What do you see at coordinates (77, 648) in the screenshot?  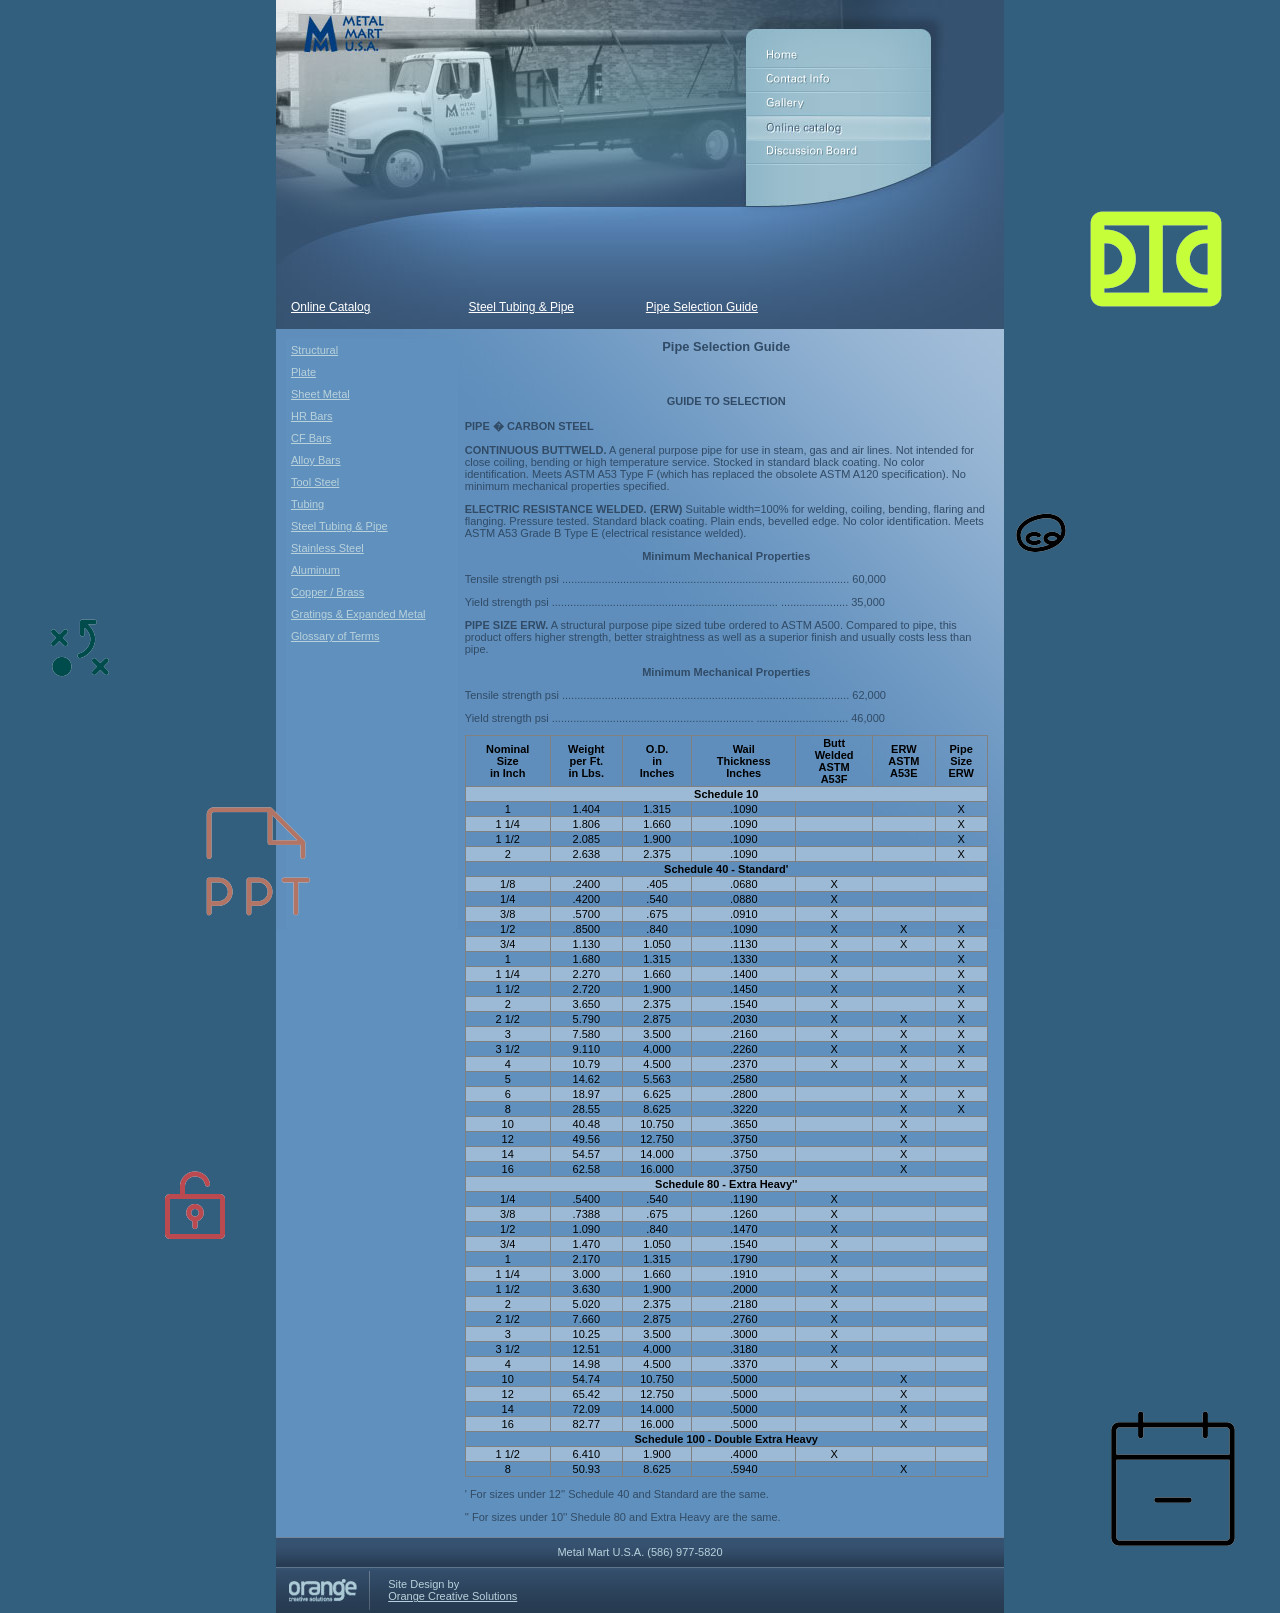 I see `view game plan or strategy options` at bounding box center [77, 648].